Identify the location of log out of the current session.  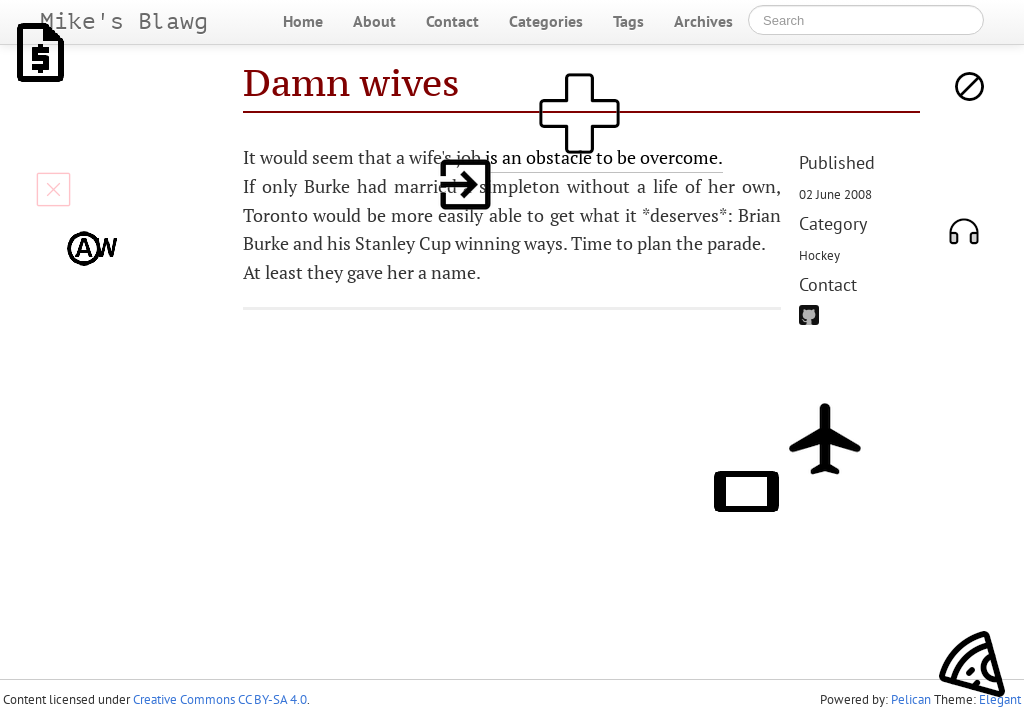
(465, 184).